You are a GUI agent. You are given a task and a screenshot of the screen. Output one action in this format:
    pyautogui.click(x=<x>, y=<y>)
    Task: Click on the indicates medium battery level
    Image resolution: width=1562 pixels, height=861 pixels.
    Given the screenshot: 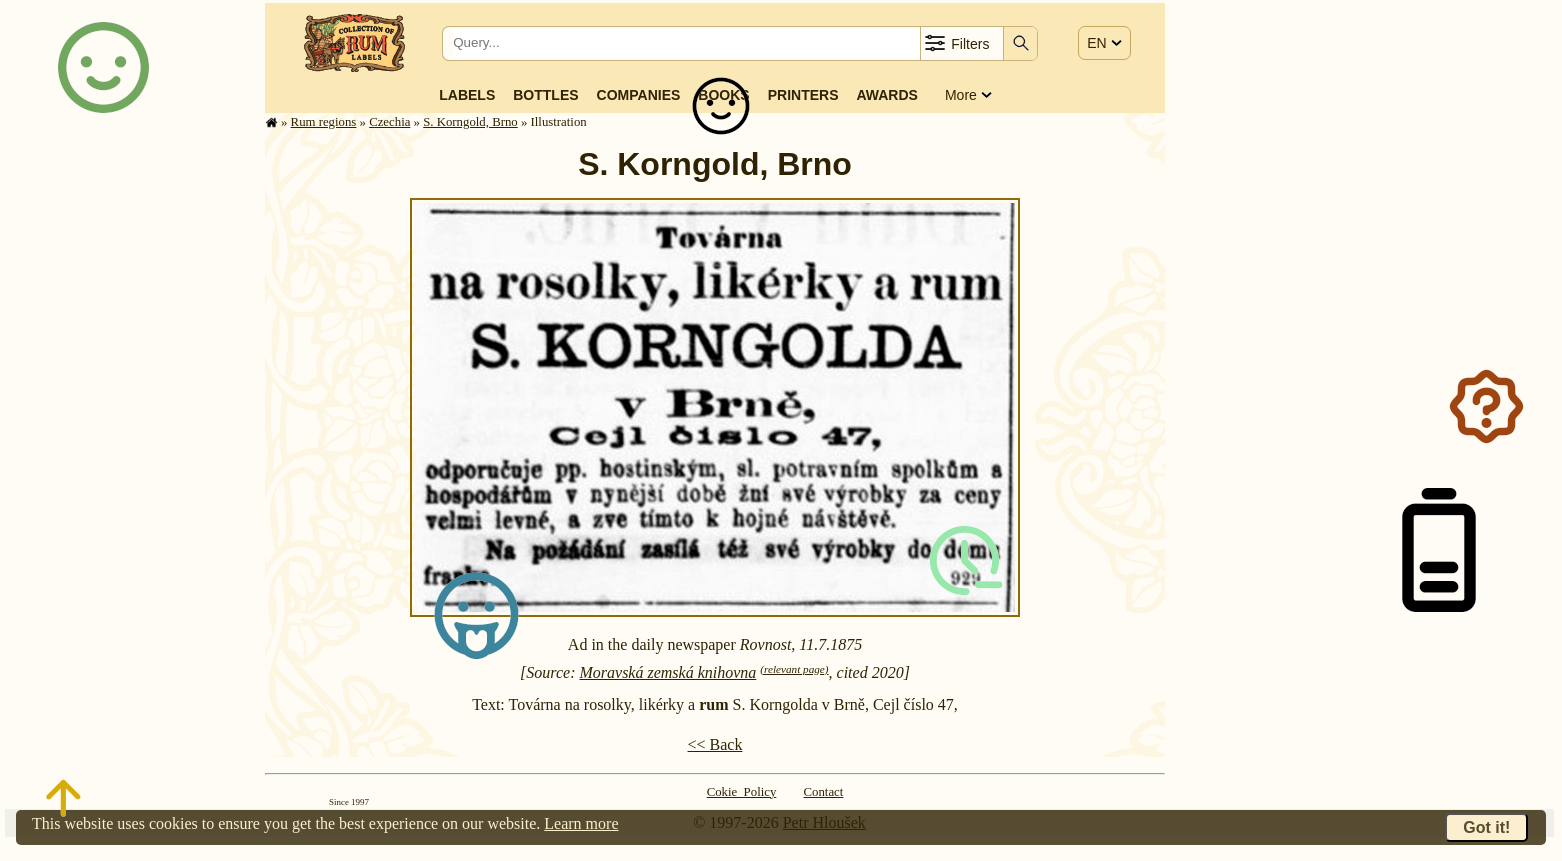 What is the action you would take?
    pyautogui.click(x=1439, y=550)
    